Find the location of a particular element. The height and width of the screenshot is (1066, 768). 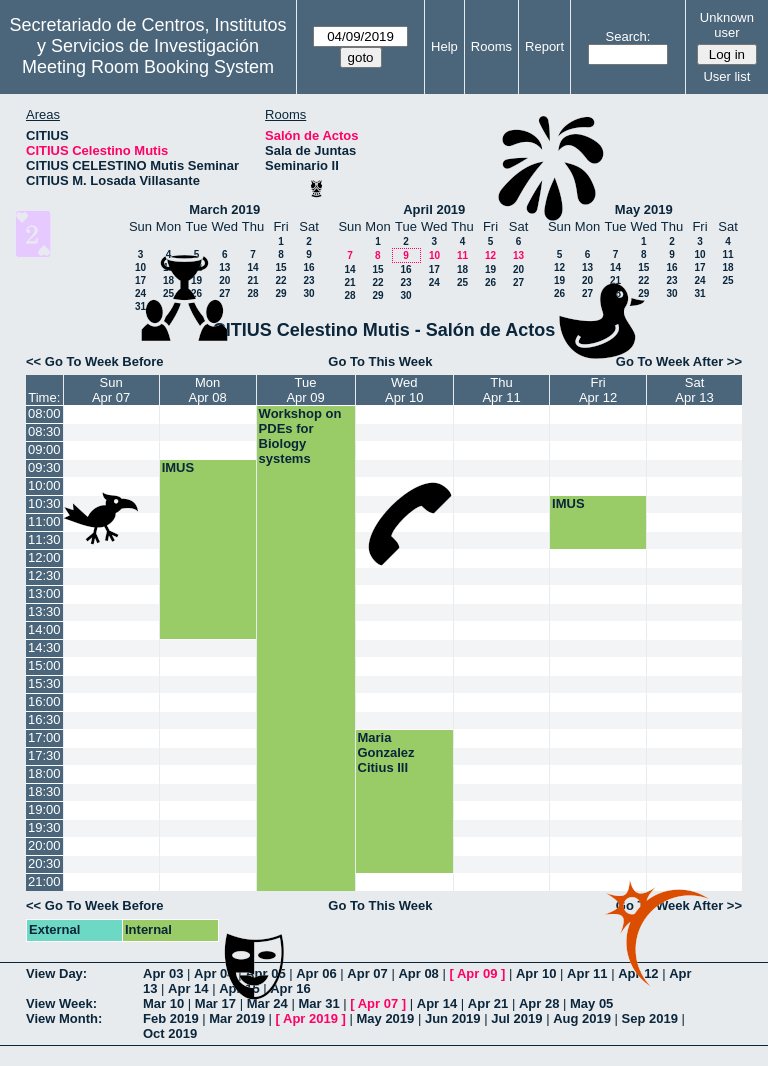

equip leather armor to your character is located at coordinates (316, 188).